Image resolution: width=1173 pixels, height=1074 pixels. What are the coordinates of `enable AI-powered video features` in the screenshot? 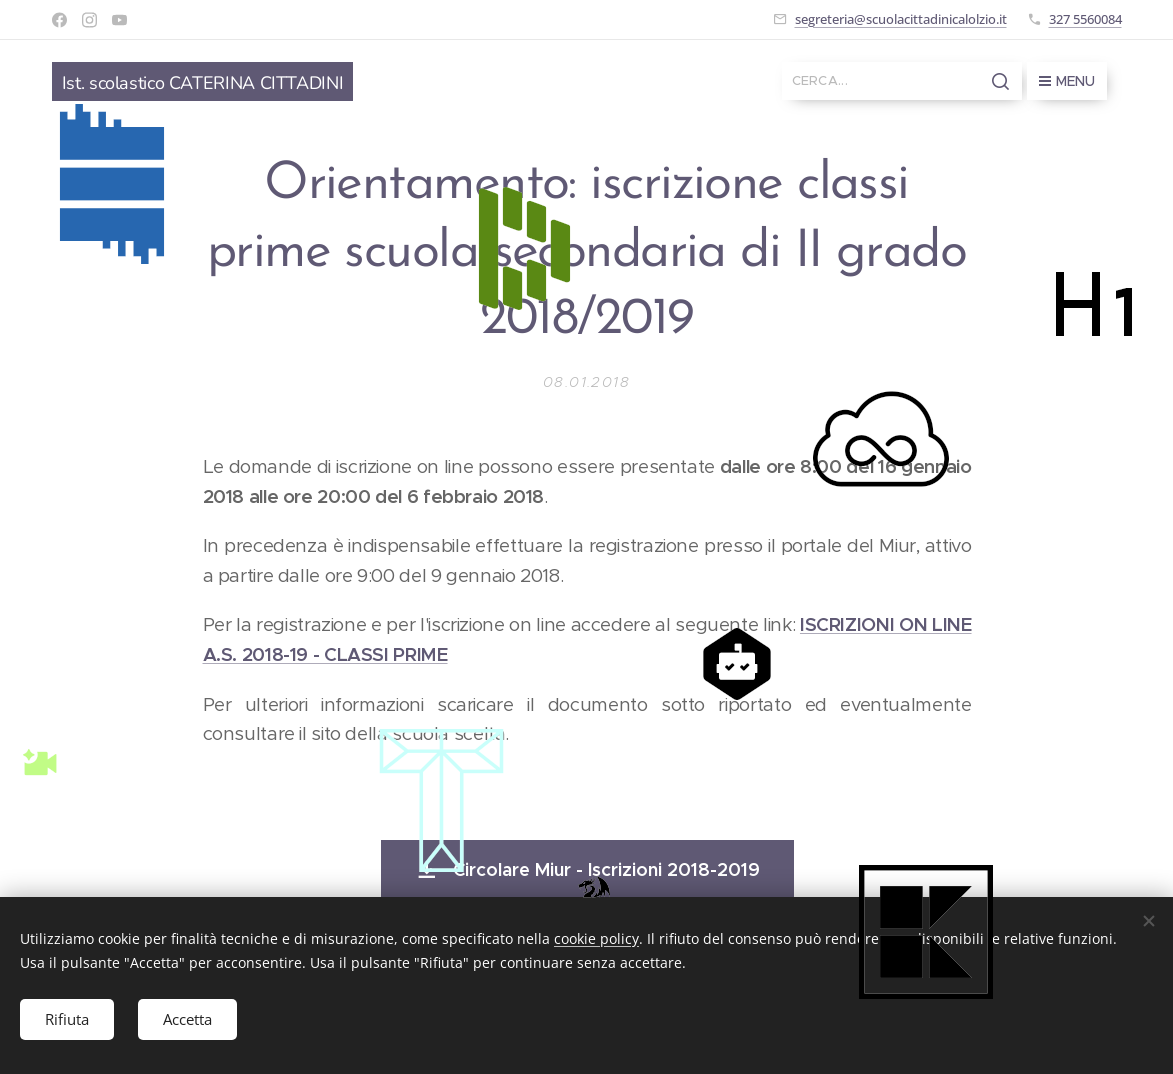 It's located at (40, 763).